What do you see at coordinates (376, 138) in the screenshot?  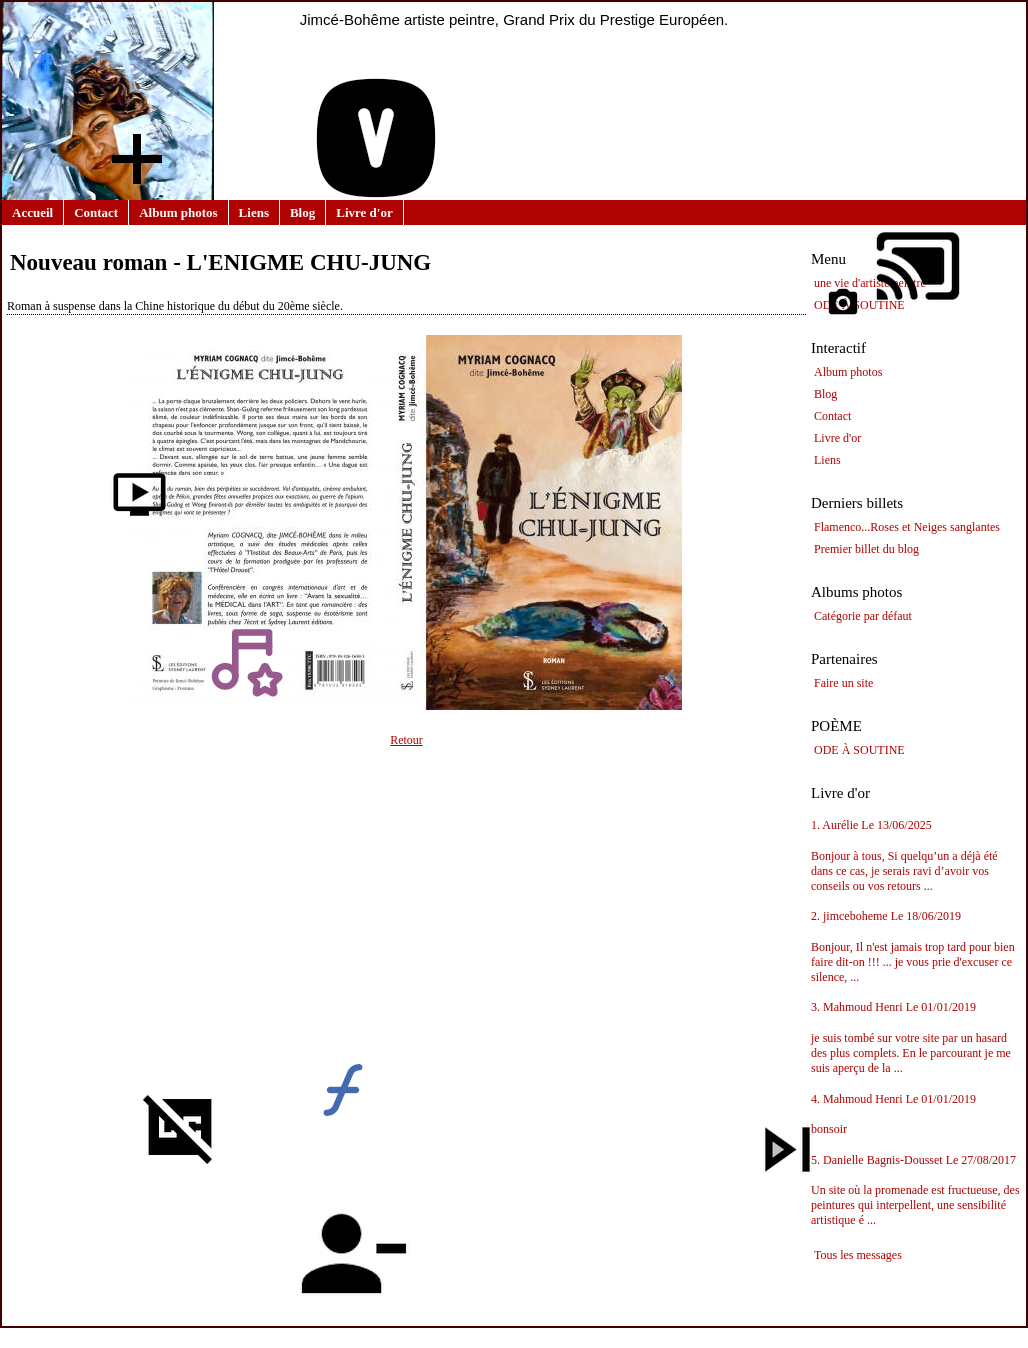 I see `indicates a verified status or badge` at bounding box center [376, 138].